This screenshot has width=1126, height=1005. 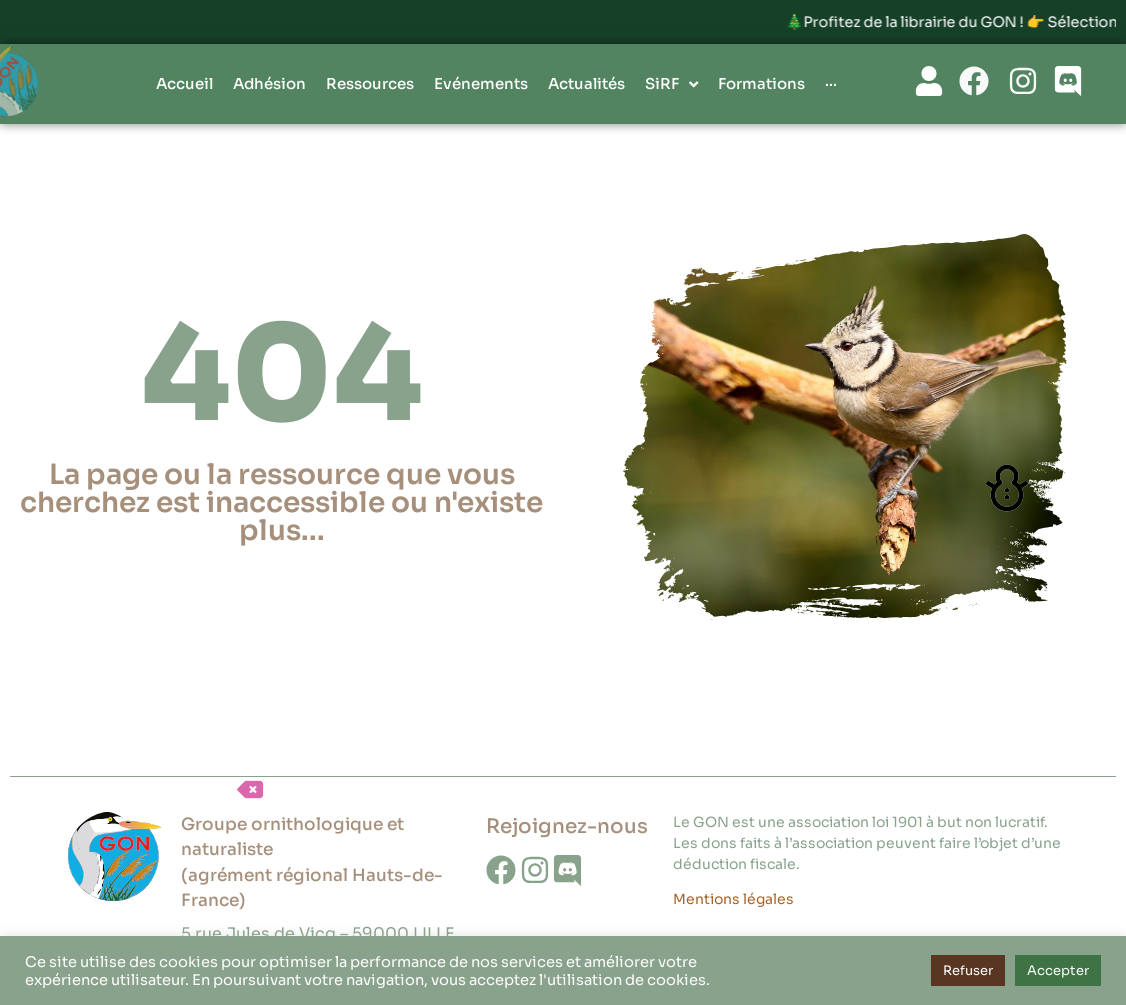 What do you see at coordinates (1007, 488) in the screenshot?
I see `indicates winter or cold weather conditions` at bounding box center [1007, 488].